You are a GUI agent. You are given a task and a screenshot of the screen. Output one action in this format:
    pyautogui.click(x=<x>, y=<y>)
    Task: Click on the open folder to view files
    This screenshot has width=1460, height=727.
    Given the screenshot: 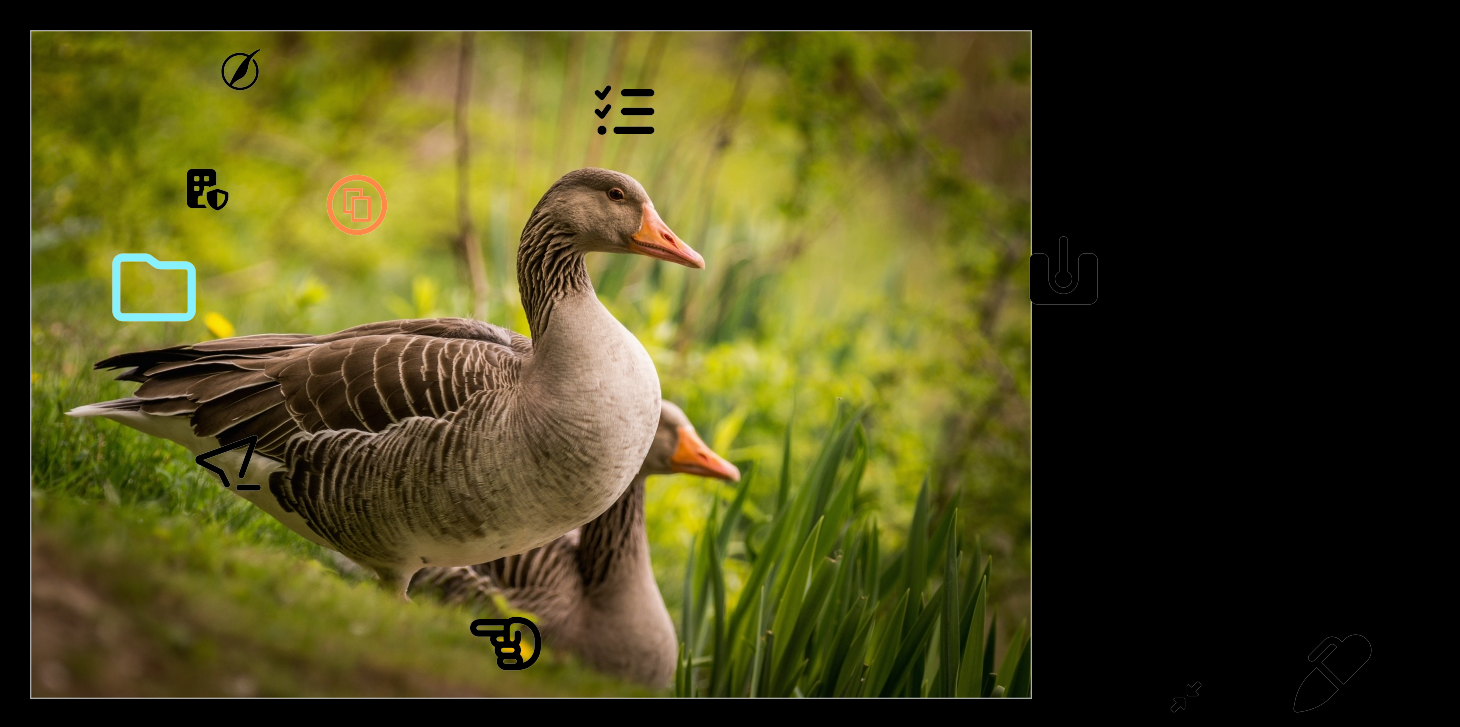 What is the action you would take?
    pyautogui.click(x=154, y=290)
    